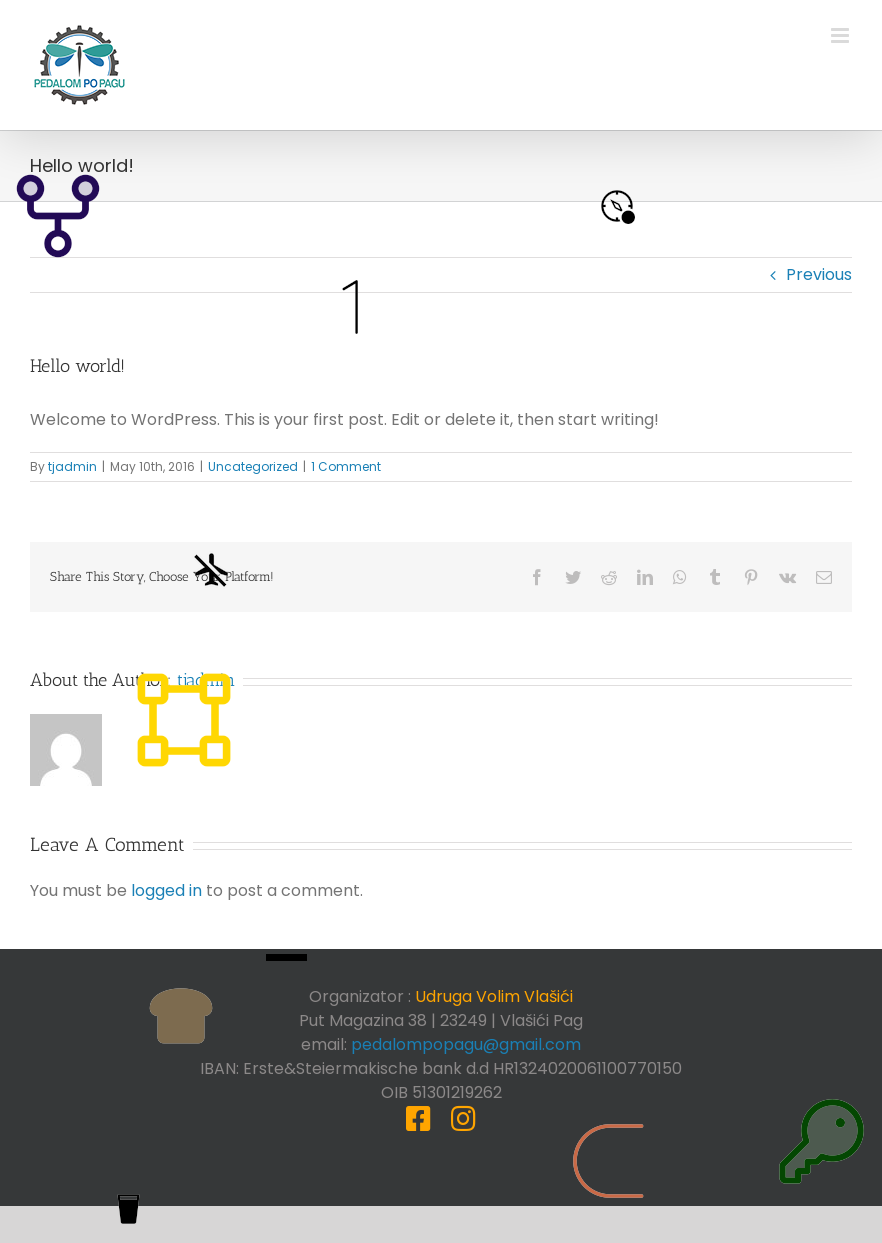 The width and height of the screenshot is (882, 1243). Describe the element at coordinates (354, 307) in the screenshot. I see `indicates first place or top ranking` at that location.